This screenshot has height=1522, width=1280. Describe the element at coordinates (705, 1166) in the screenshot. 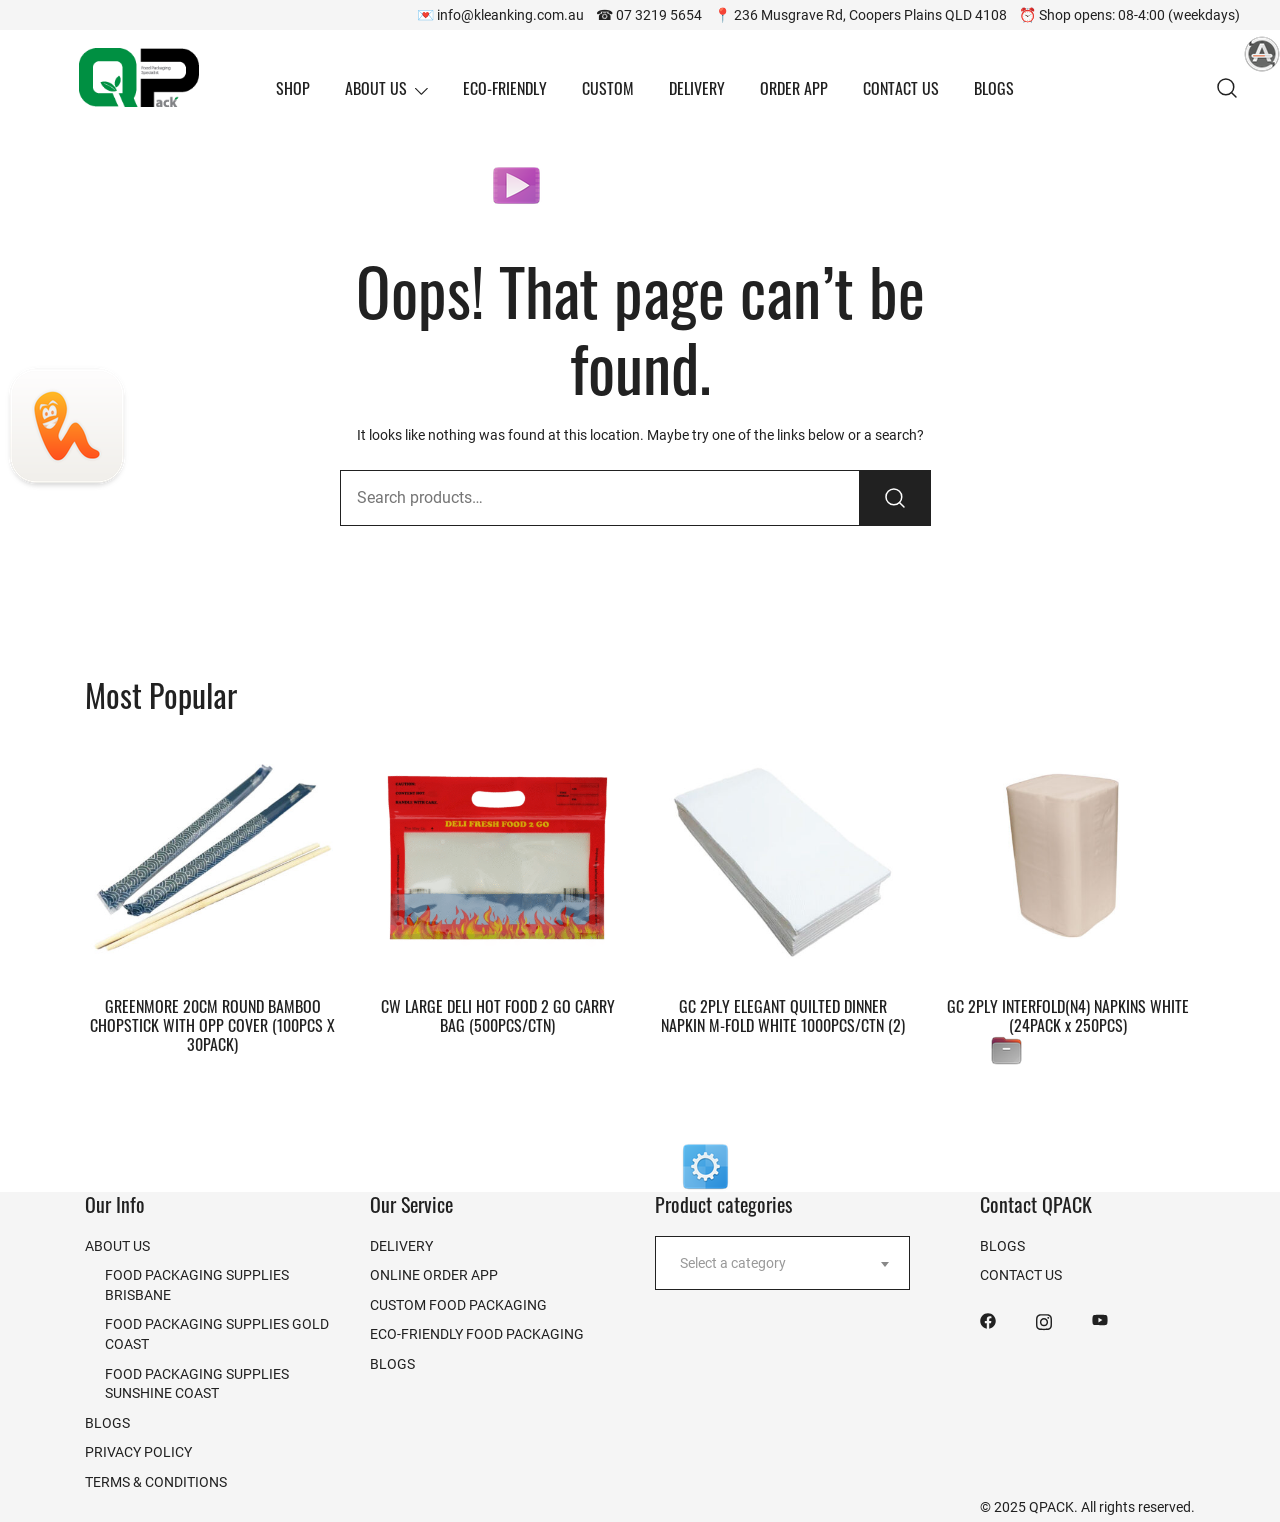

I see `ms-dos or windows executable file` at that location.